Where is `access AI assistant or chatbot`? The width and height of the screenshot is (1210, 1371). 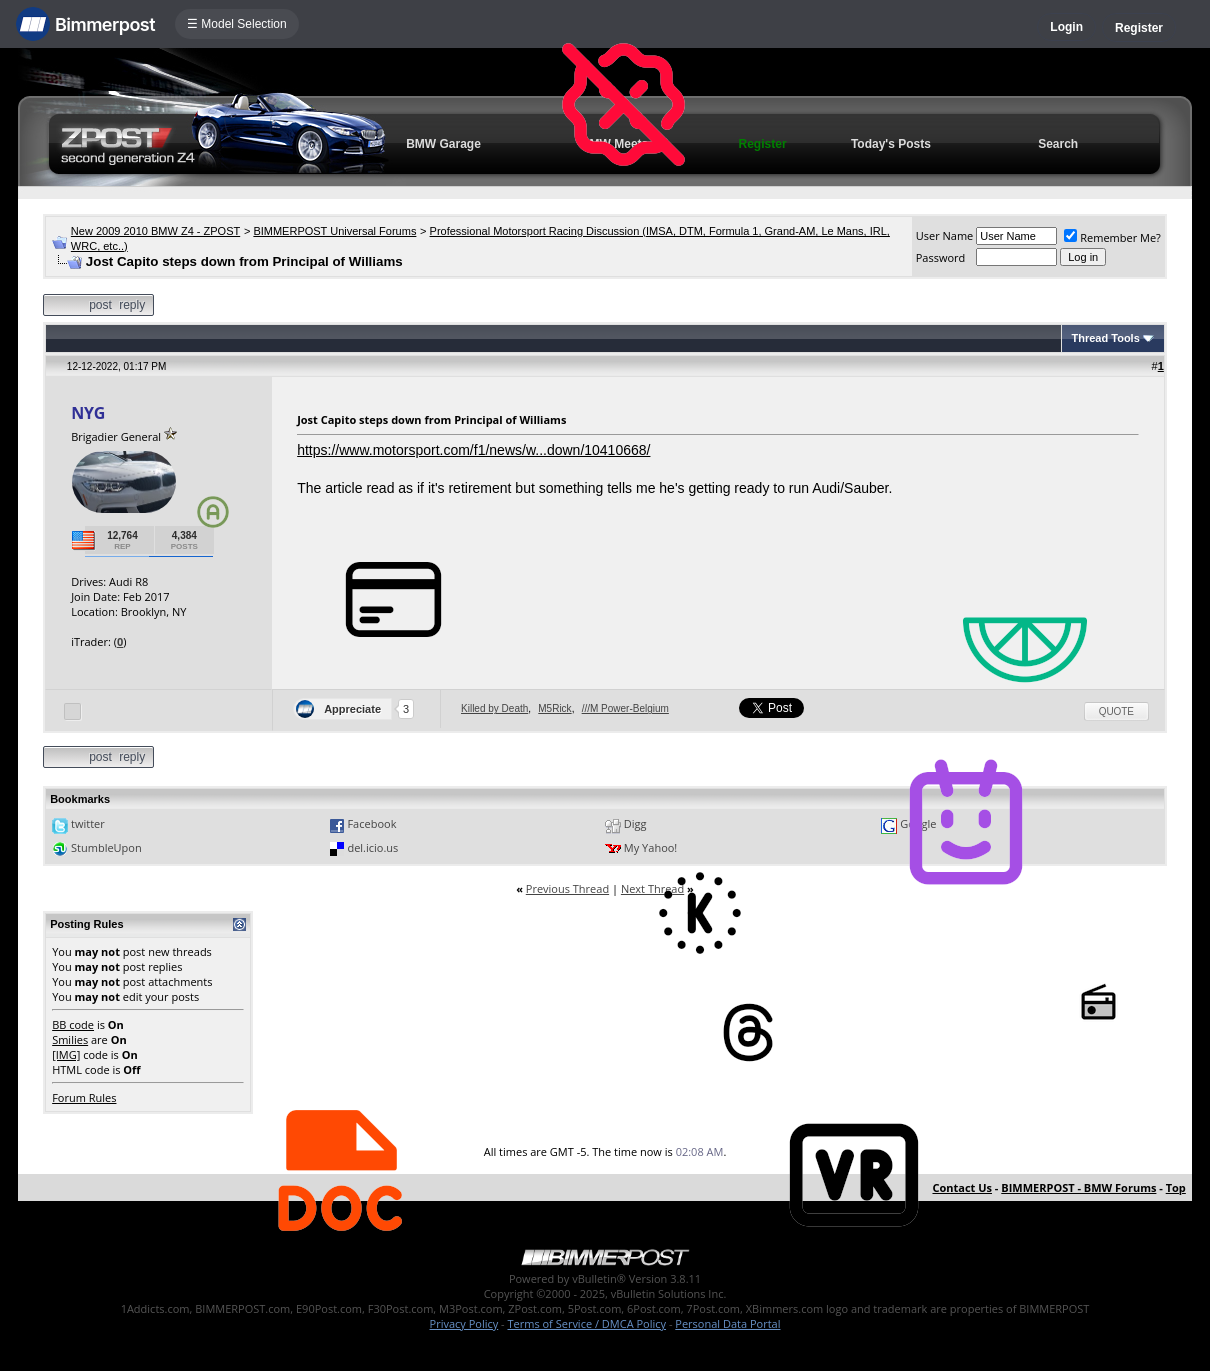
access AI assistant or chatbot is located at coordinates (966, 822).